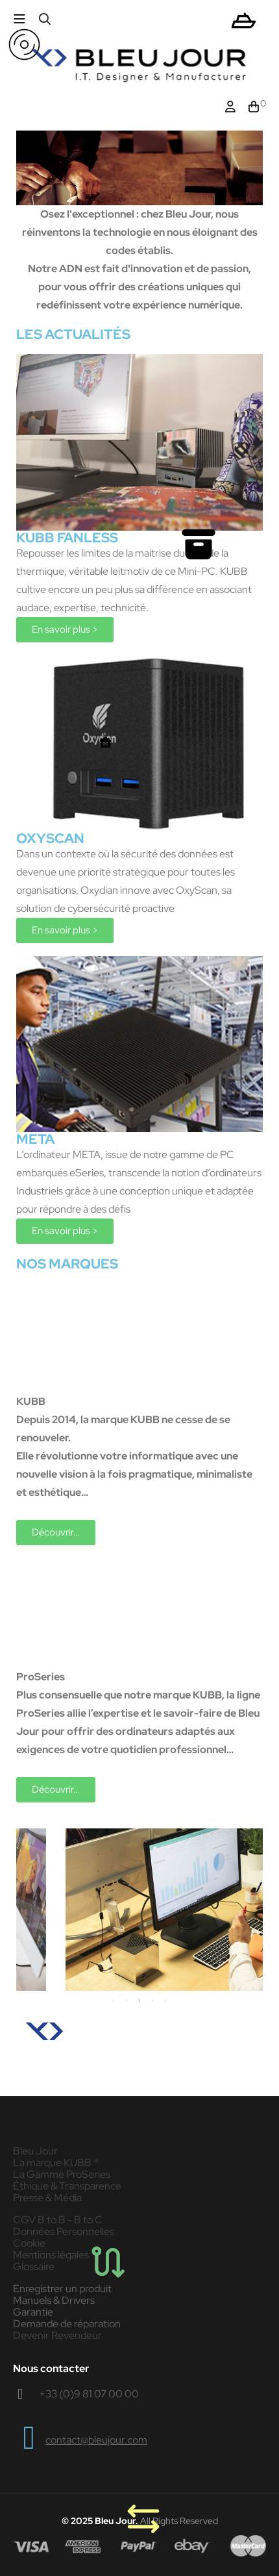 Image resolution: width=279 pixels, height=2576 pixels. I want to click on select ferry as transportation option, so click(243, 20).